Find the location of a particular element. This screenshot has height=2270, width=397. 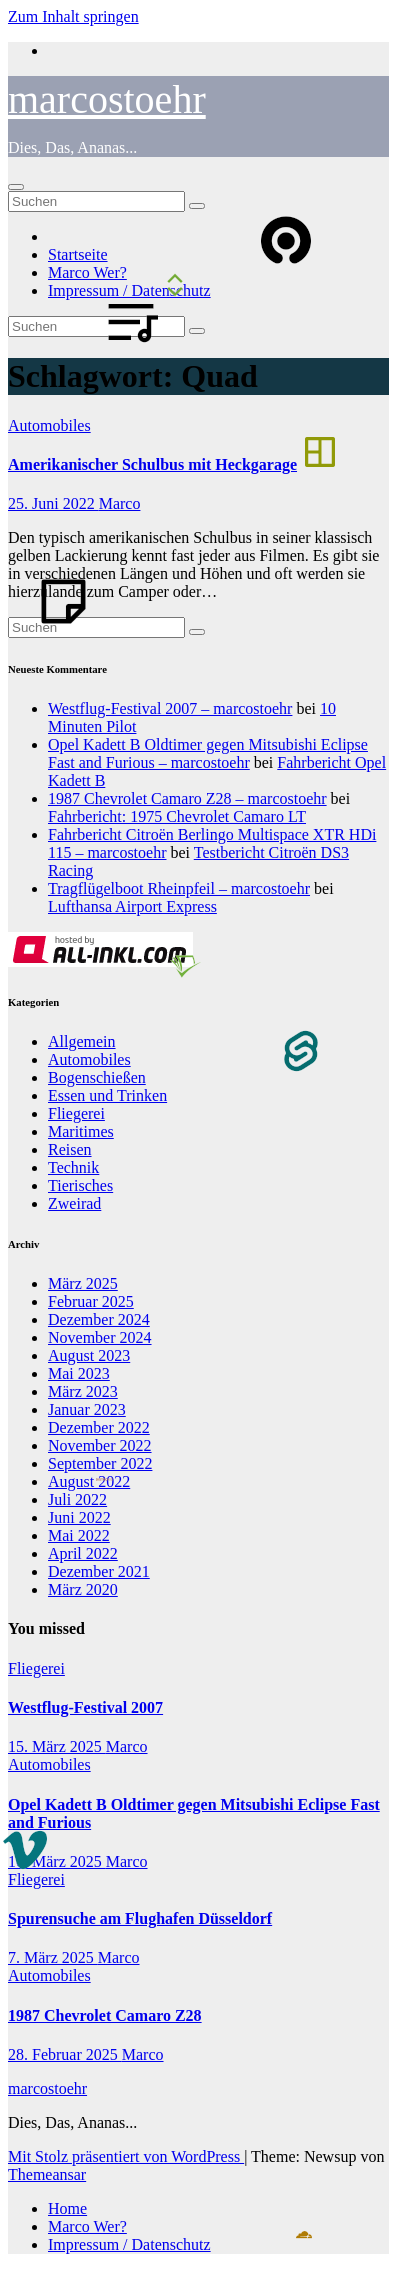

switch to grid layout view is located at coordinates (320, 452).